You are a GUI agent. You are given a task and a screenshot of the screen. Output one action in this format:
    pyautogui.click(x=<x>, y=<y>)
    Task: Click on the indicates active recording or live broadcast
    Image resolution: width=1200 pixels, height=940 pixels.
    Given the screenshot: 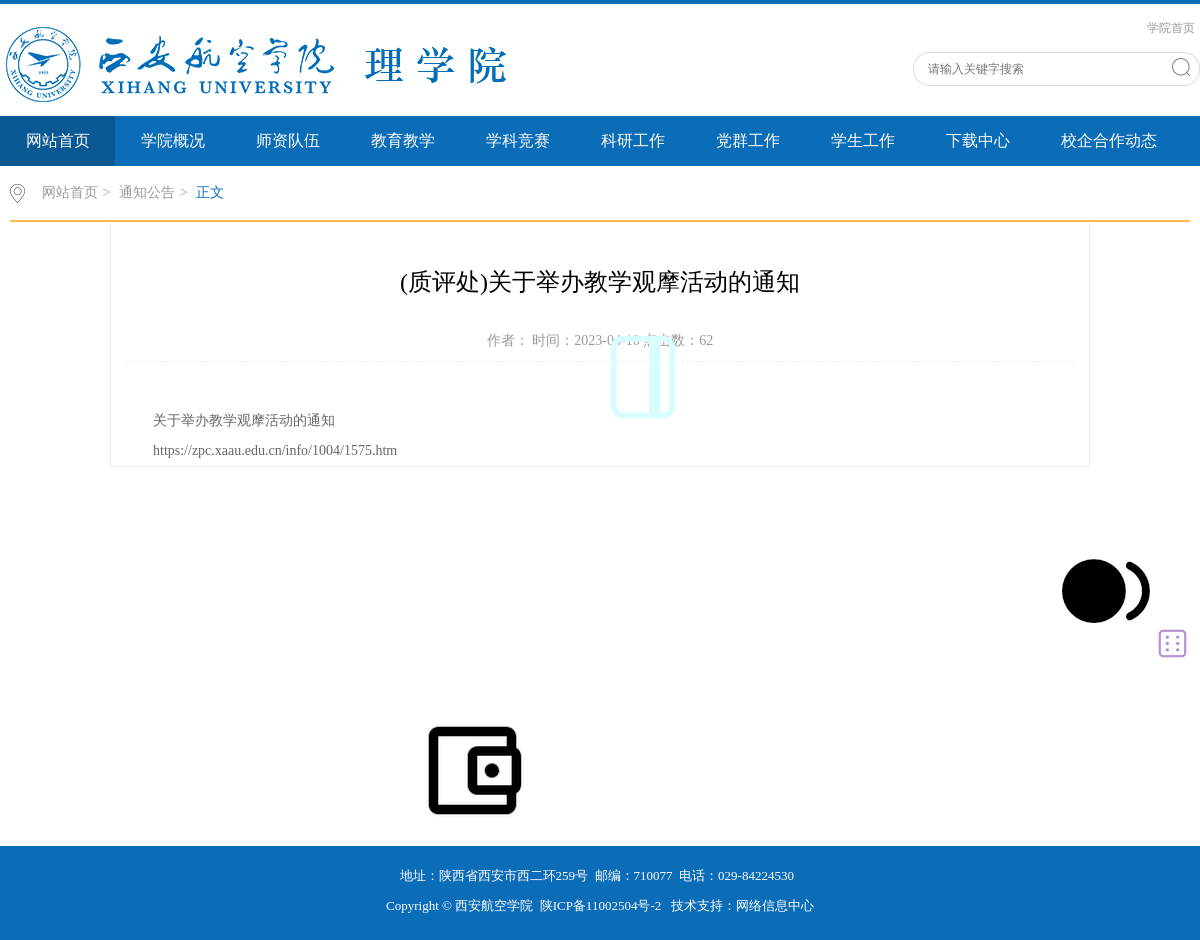 What is the action you would take?
    pyautogui.click(x=1106, y=591)
    